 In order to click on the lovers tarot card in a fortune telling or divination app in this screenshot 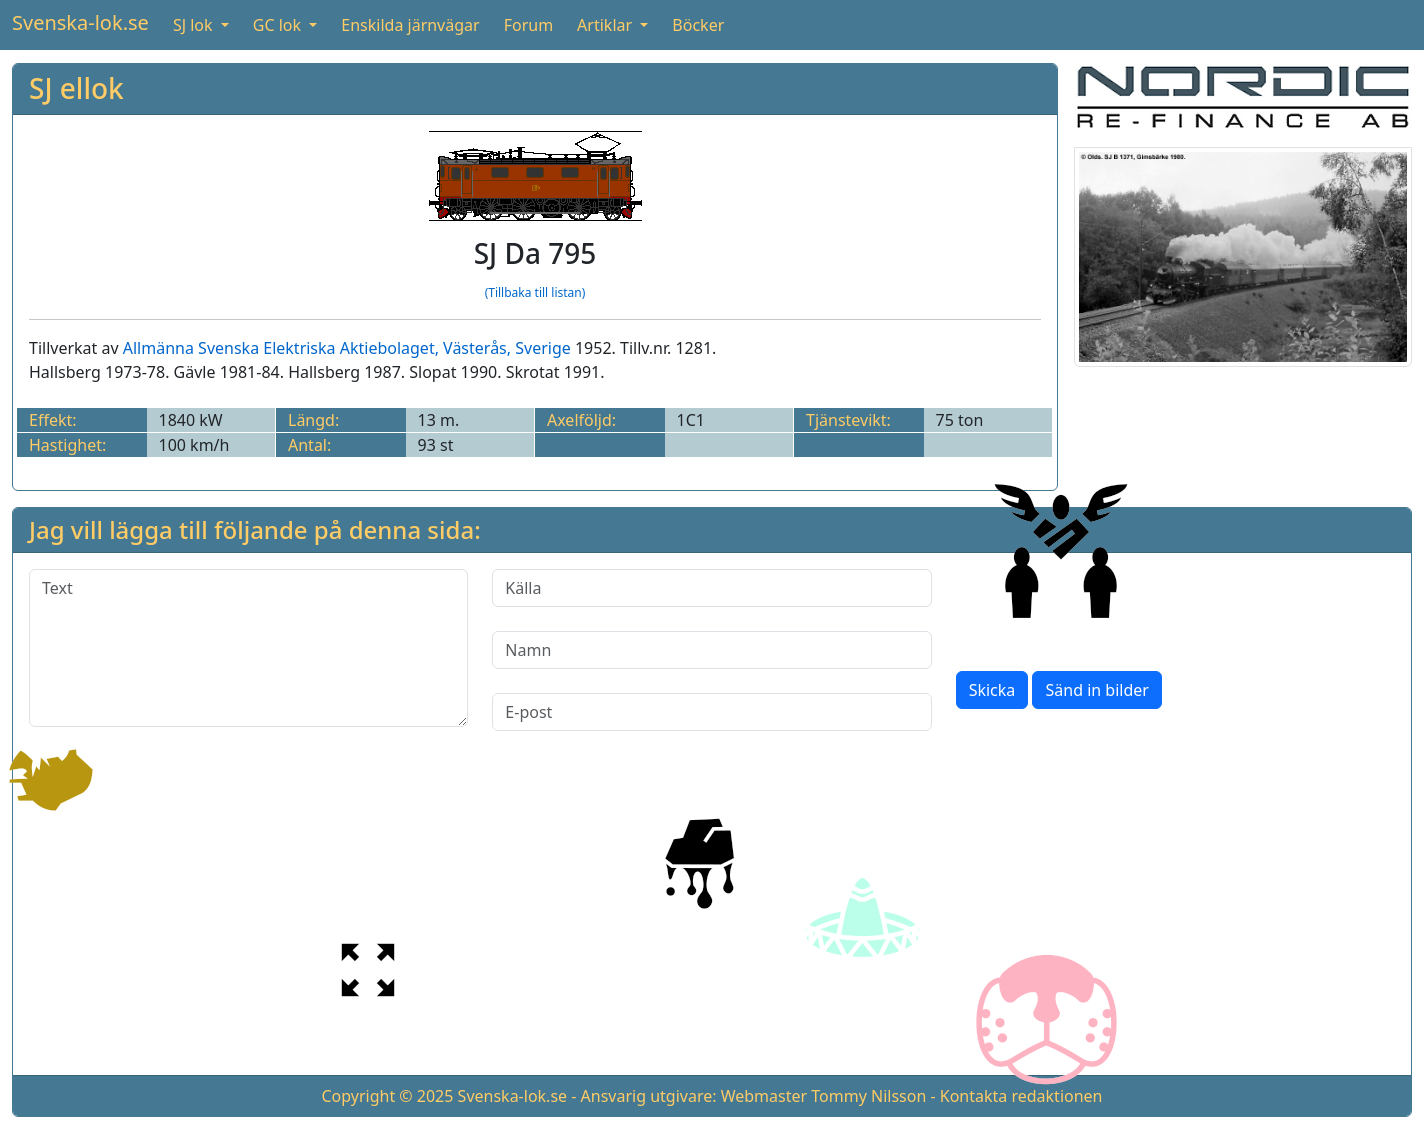, I will do `click(1061, 552)`.